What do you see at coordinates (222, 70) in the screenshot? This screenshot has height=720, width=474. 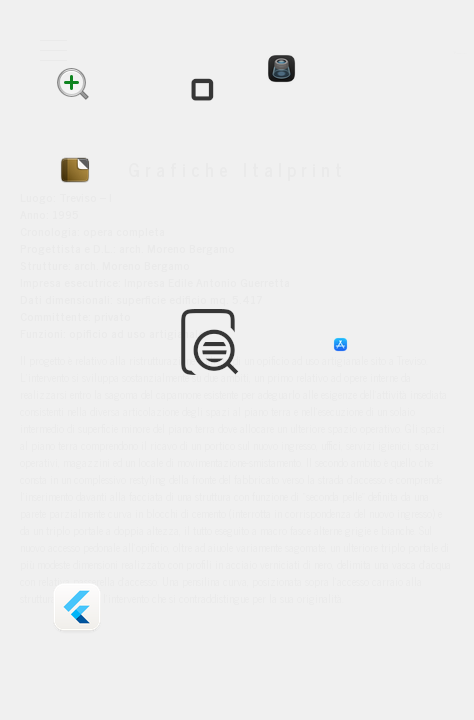 I see `stop or halt current media playback` at bounding box center [222, 70].